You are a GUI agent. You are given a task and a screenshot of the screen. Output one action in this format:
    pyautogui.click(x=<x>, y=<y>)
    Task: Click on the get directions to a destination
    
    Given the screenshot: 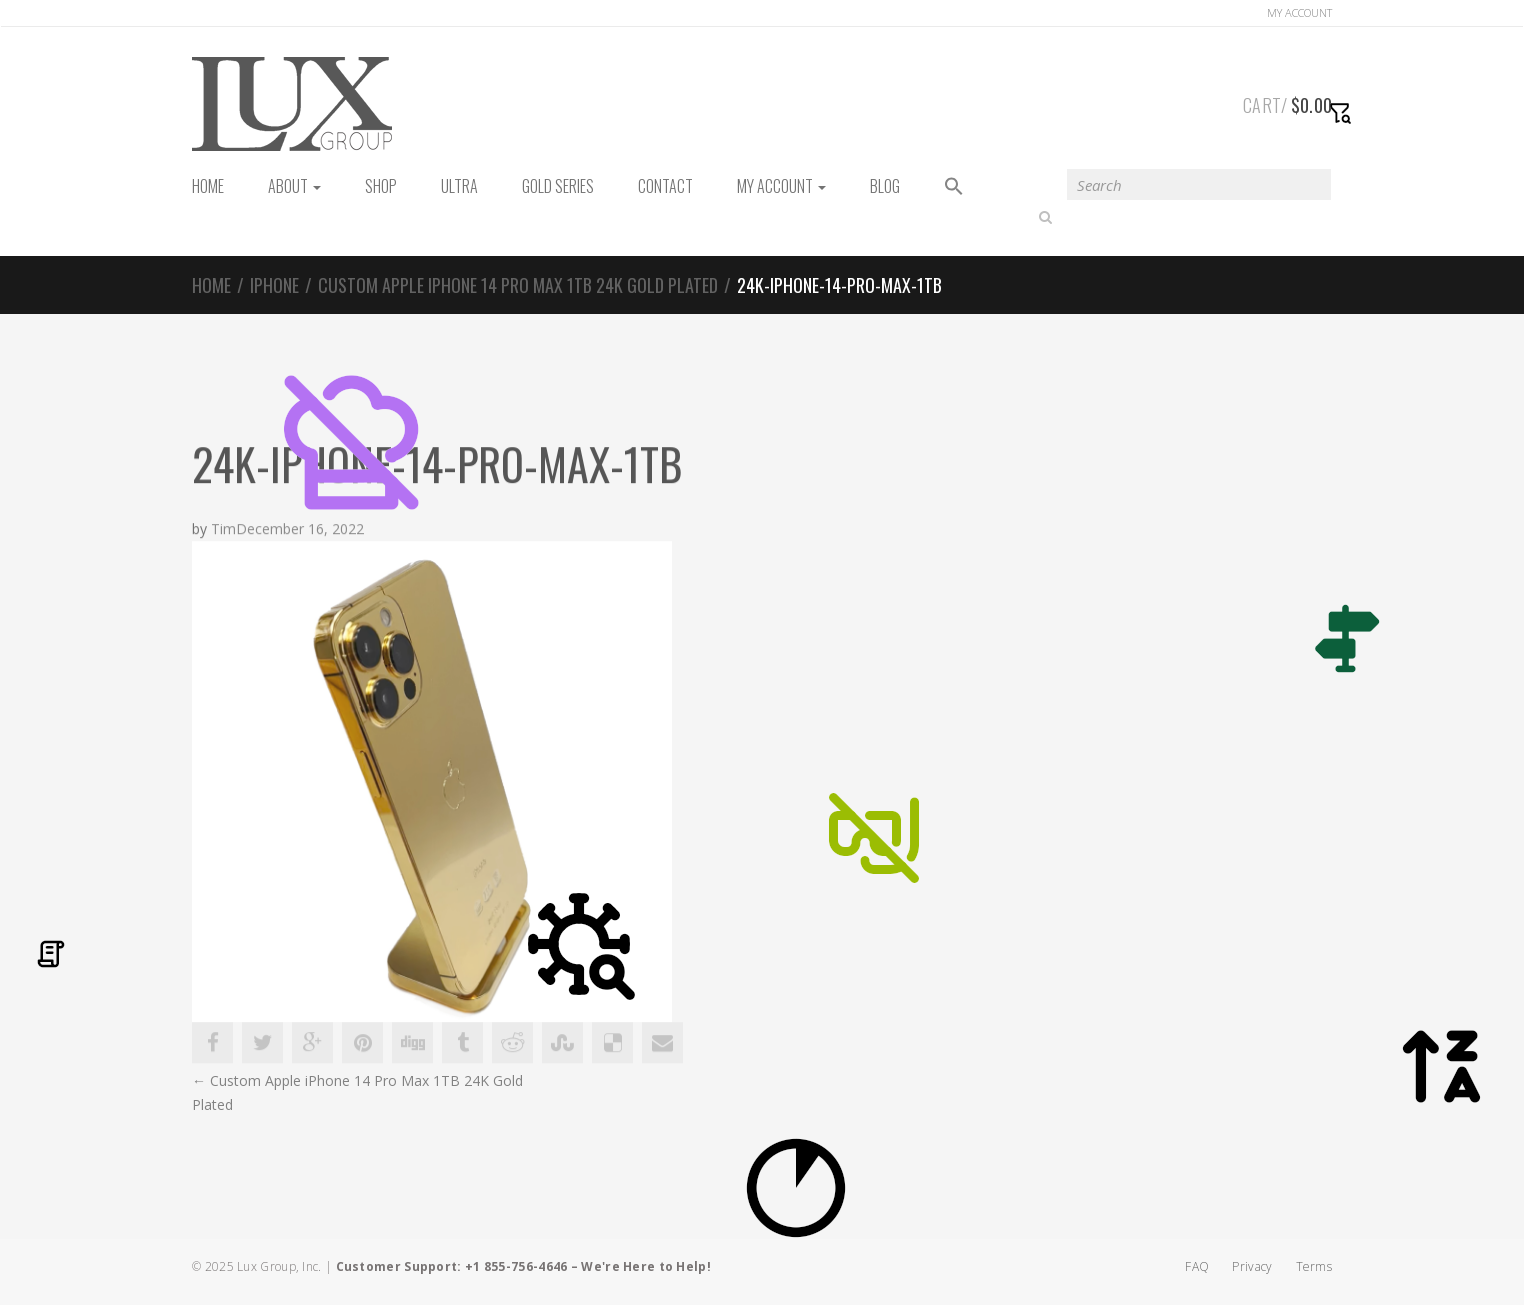 What is the action you would take?
    pyautogui.click(x=1345, y=638)
    